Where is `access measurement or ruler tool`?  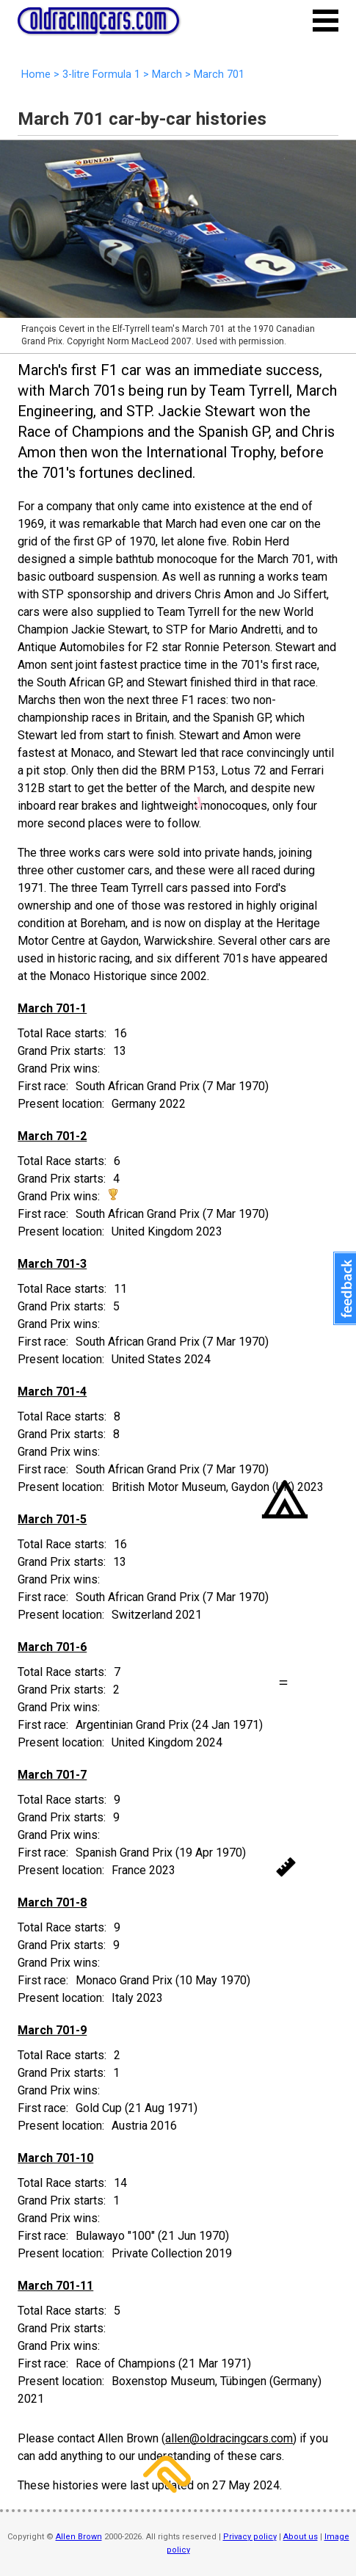 access measurement or ruler tool is located at coordinates (286, 1866).